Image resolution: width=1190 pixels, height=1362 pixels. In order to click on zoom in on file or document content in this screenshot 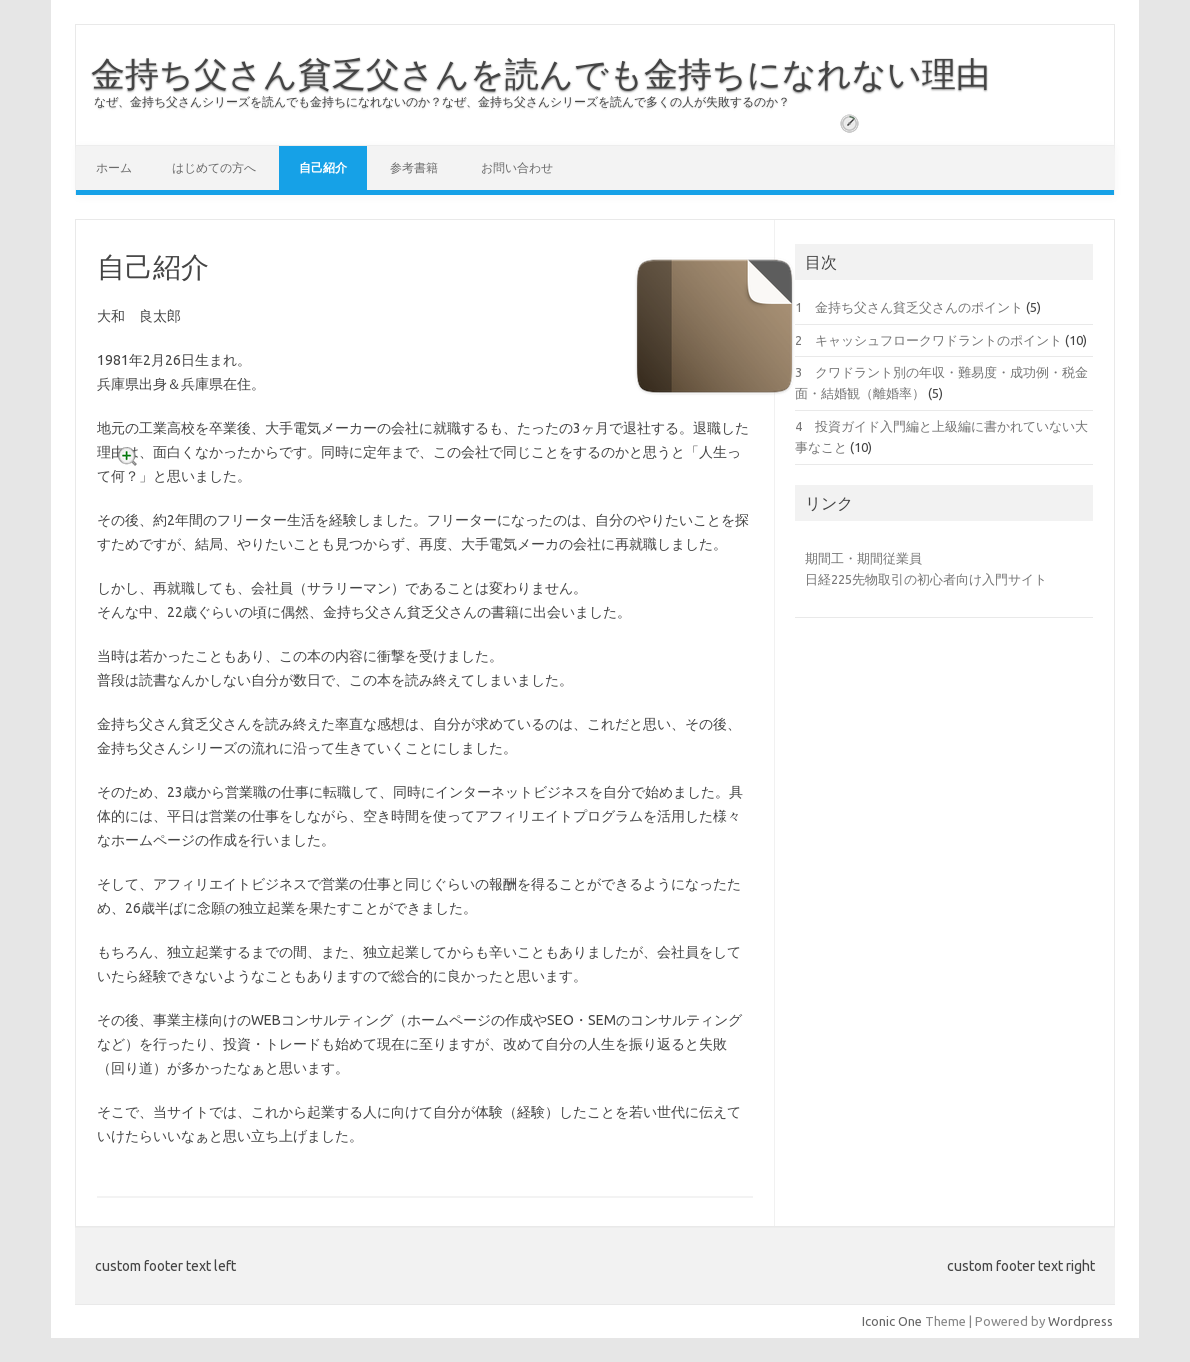, I will do `click(127, 456)`.